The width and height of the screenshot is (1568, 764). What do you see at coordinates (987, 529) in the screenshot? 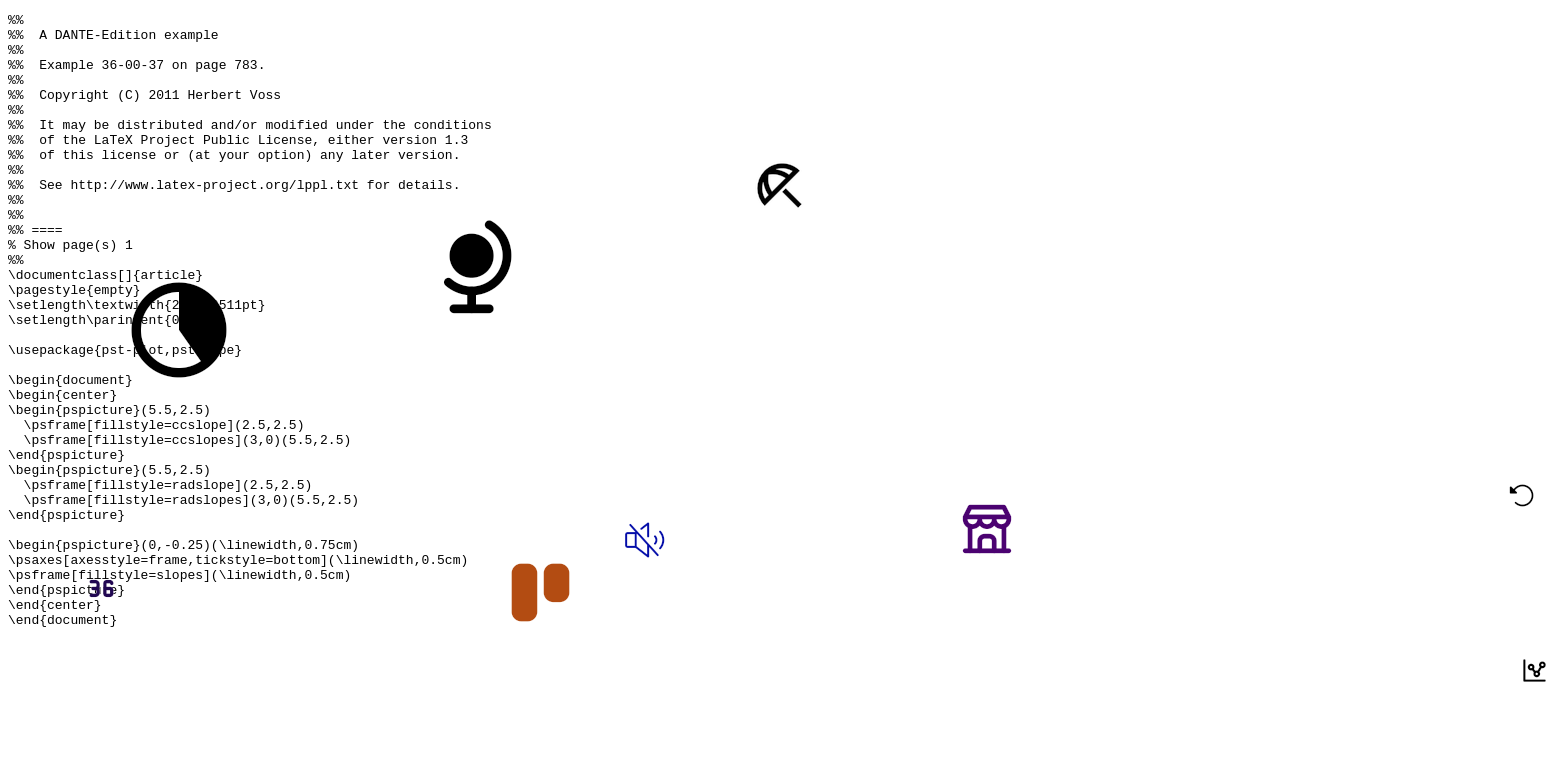
I see `browse or open the store` at bounding box center [987, 529].